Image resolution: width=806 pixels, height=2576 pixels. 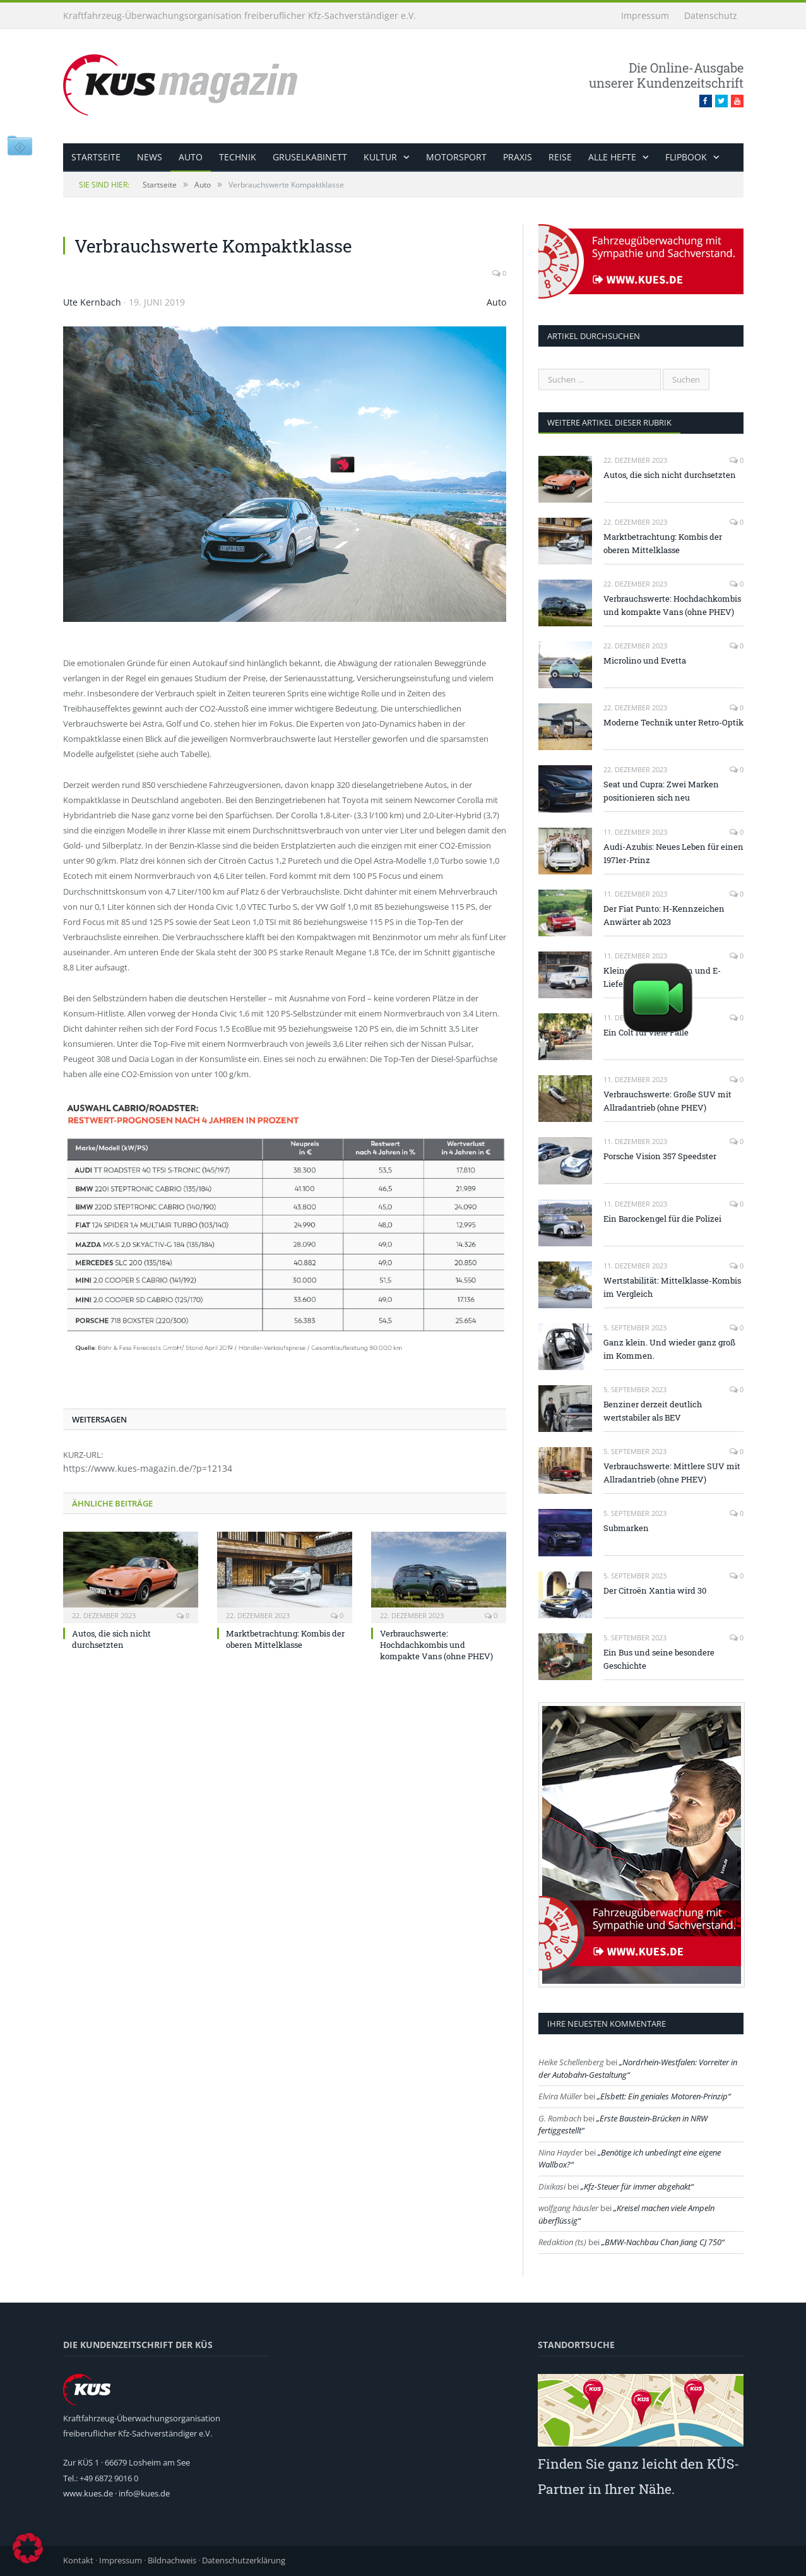 What do you see at coordinates (658, 998) in the screenshot?
I see `open facetime app` at bounding box center [658, 998].